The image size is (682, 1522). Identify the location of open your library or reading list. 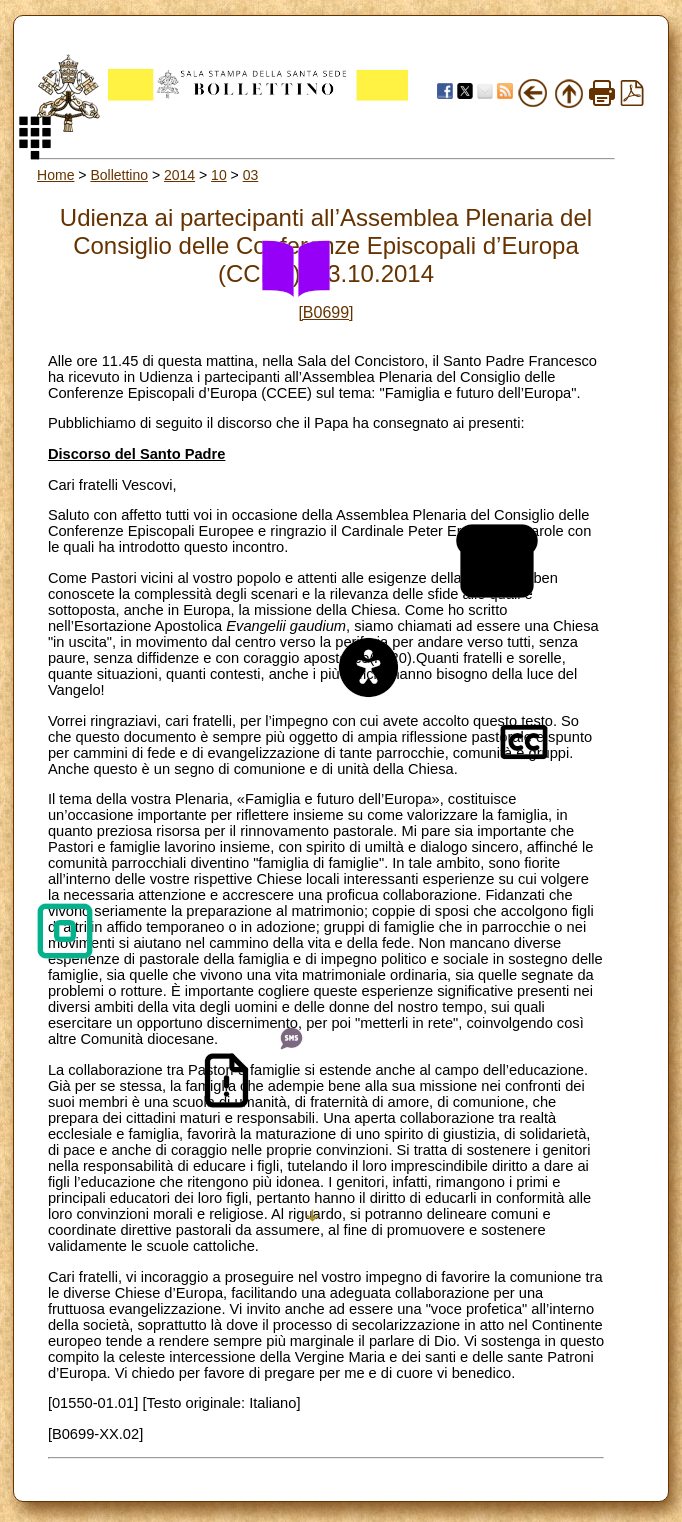
(296, 270).